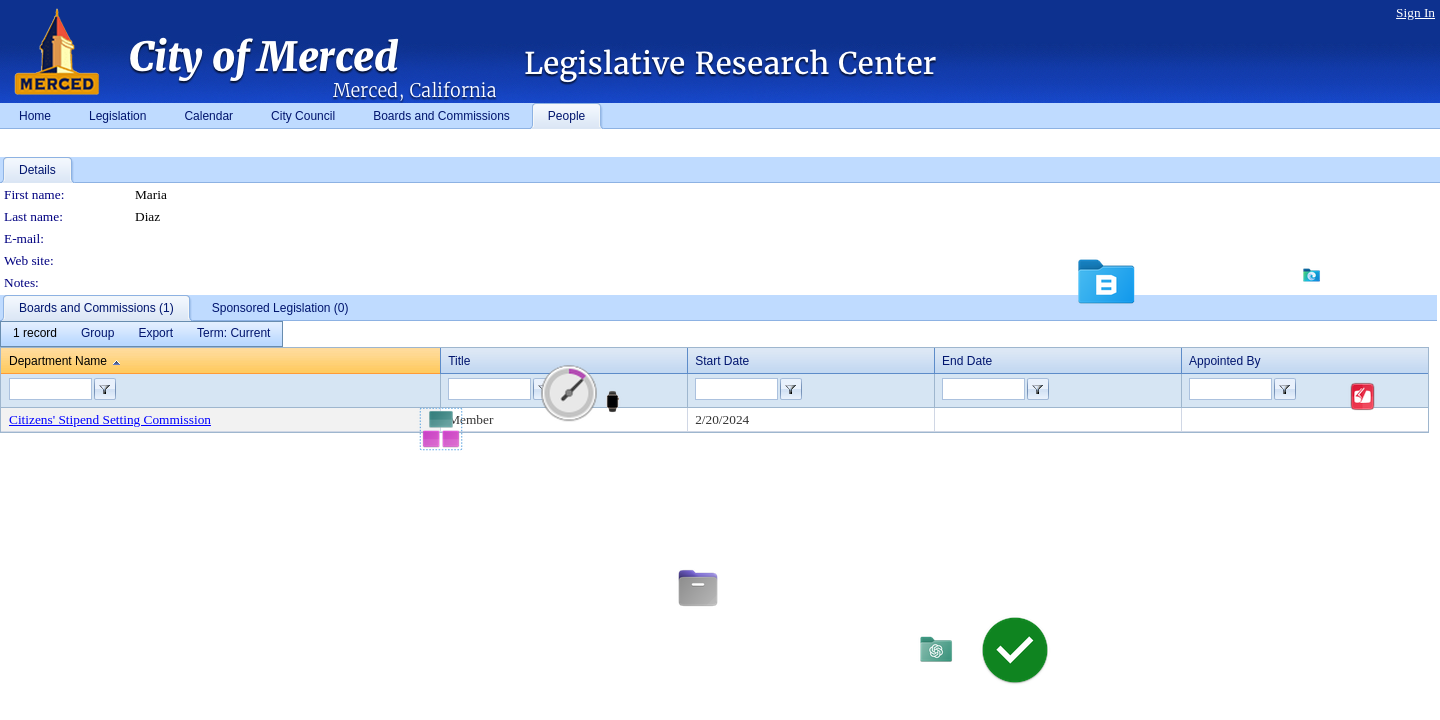 This screenshot has width=1440, height=720. Describe the element at coordinates (612, 401) in the screenshot. I see `manage your paired Apple Watch` at that location.